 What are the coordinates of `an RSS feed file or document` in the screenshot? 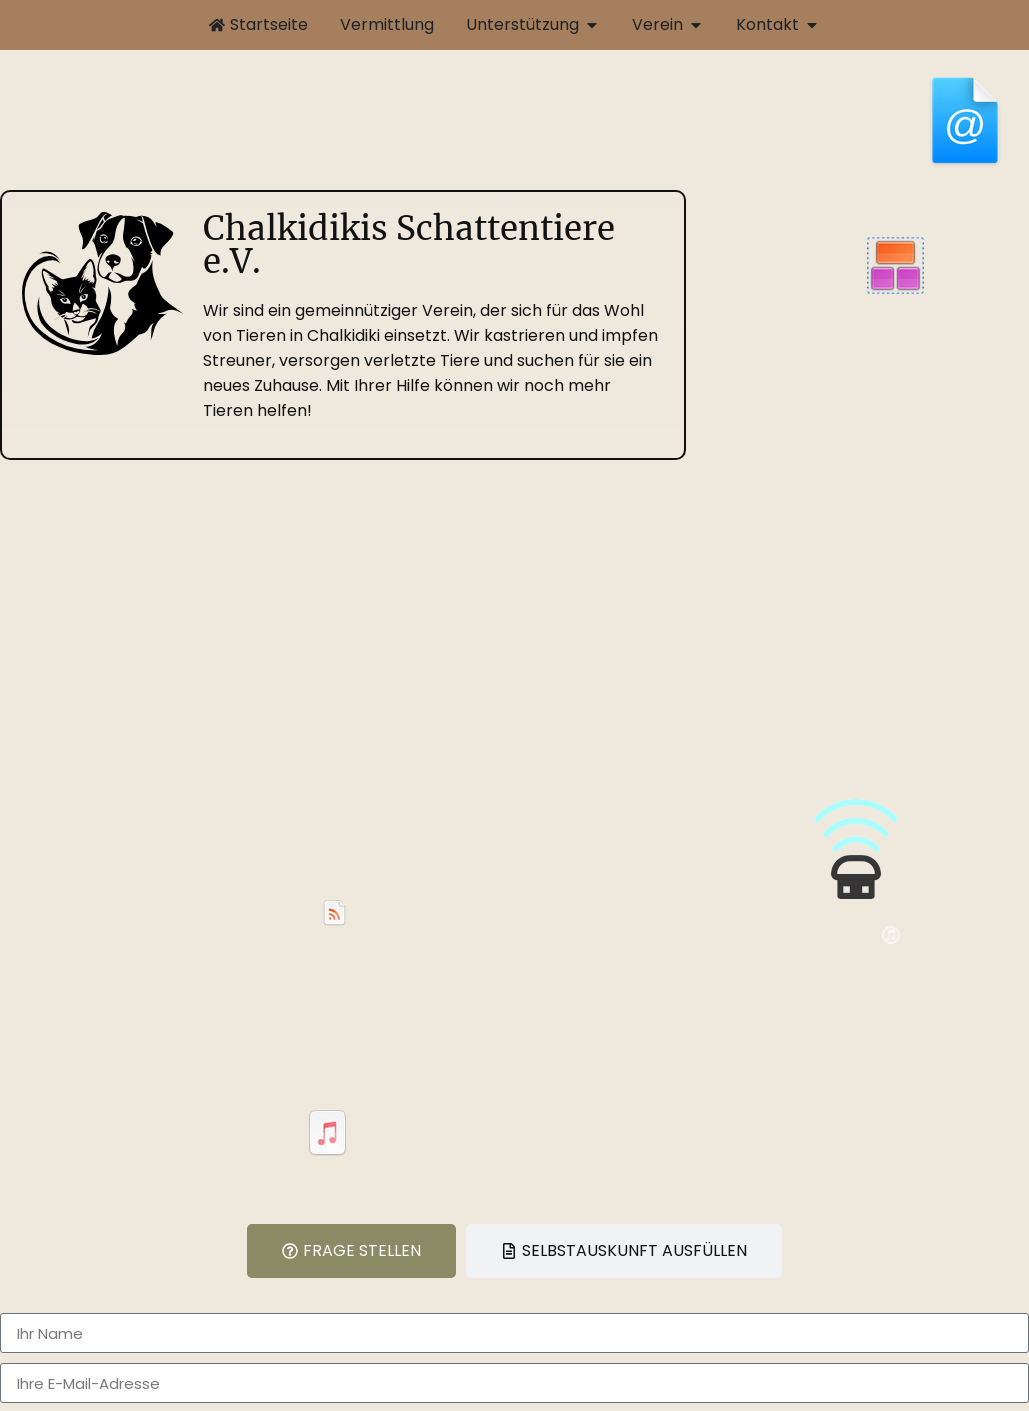 It's located at (334, 912).